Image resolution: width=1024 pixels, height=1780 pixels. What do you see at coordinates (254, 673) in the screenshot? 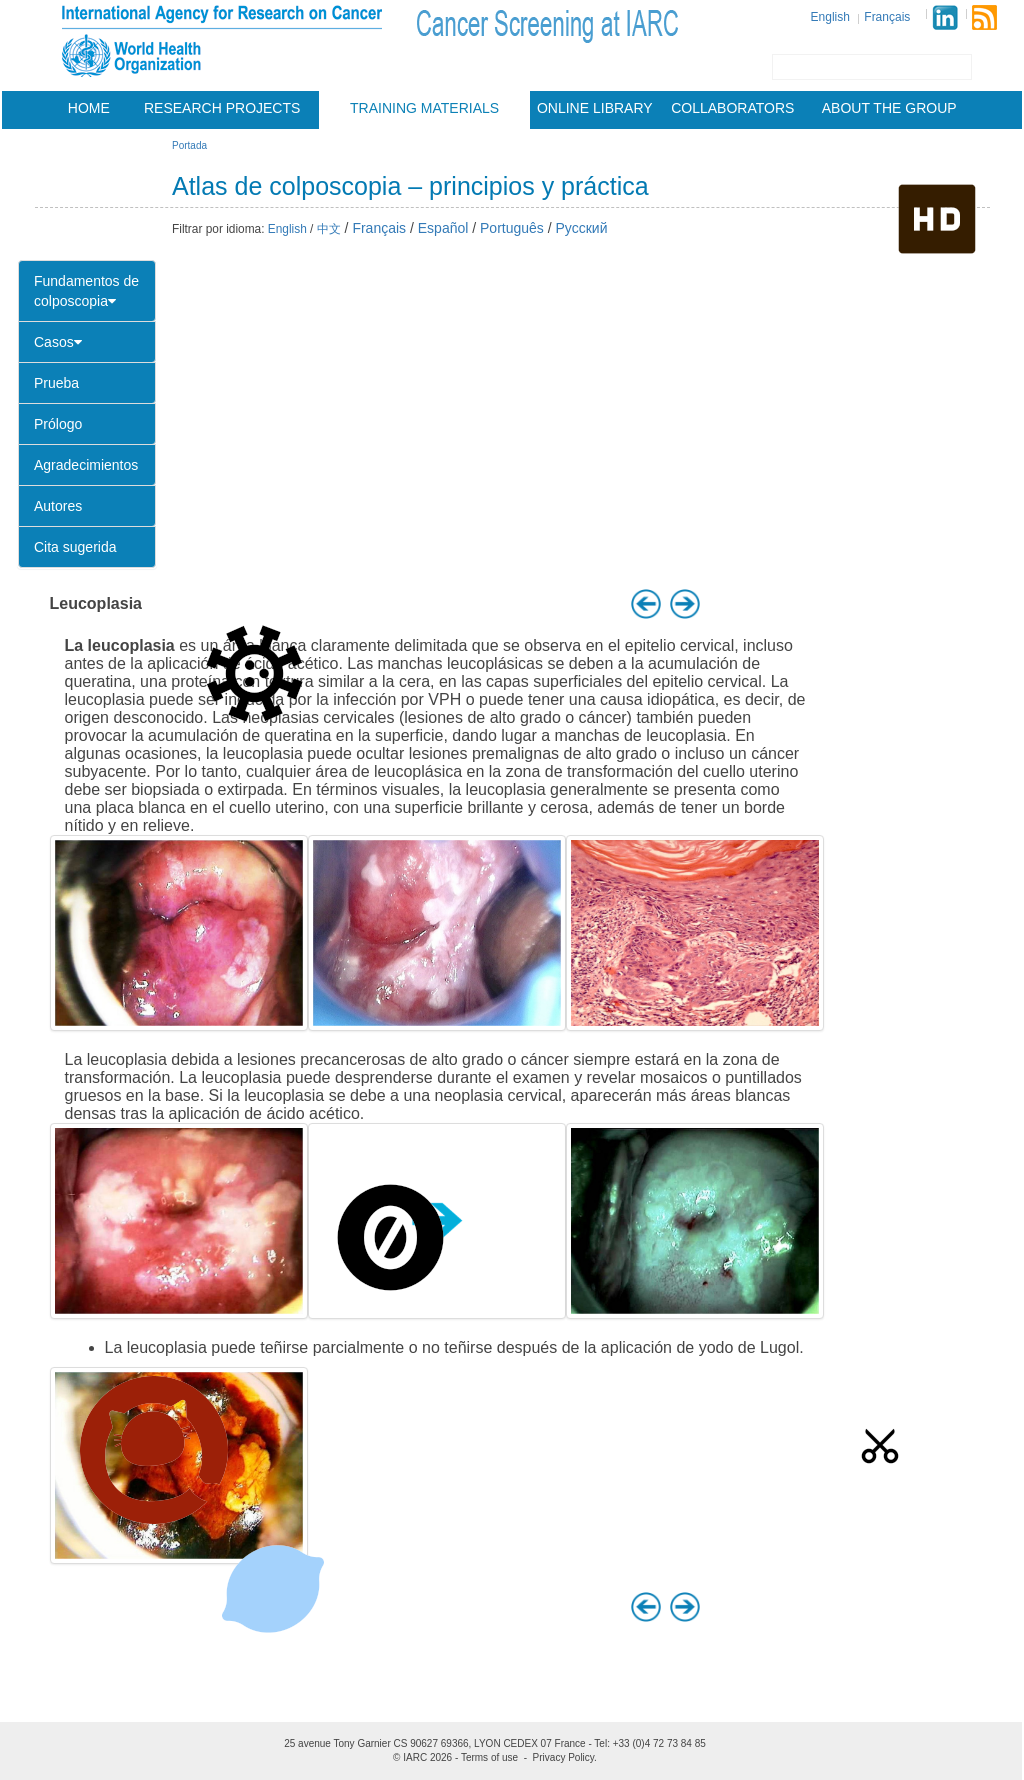
I see `indicates virus or infection detected` at bounding box center [254, 673].